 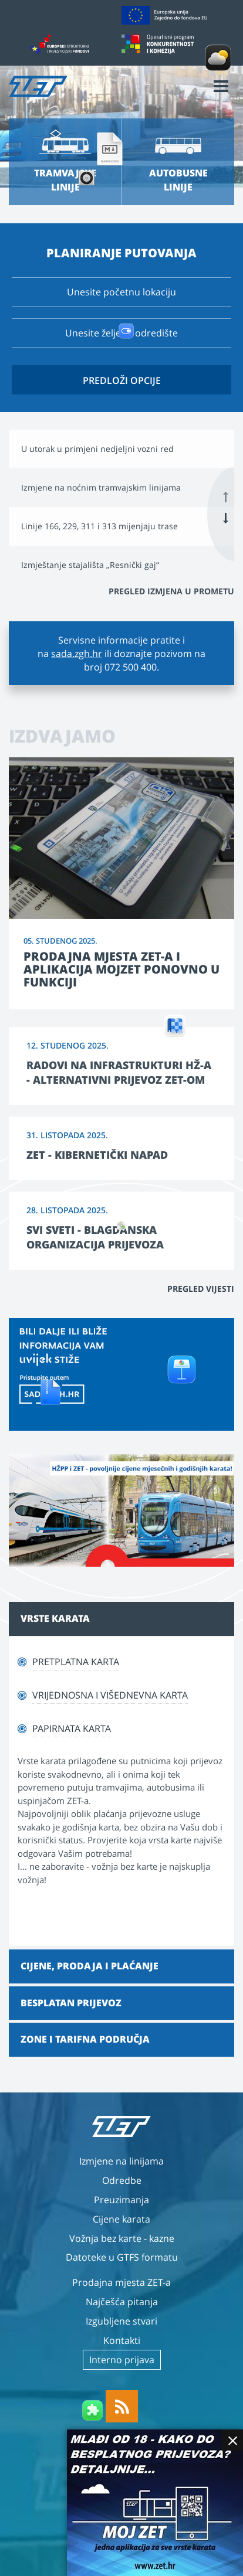 I want to click on optical drive verified and ready, so click(x=121, y=1225).